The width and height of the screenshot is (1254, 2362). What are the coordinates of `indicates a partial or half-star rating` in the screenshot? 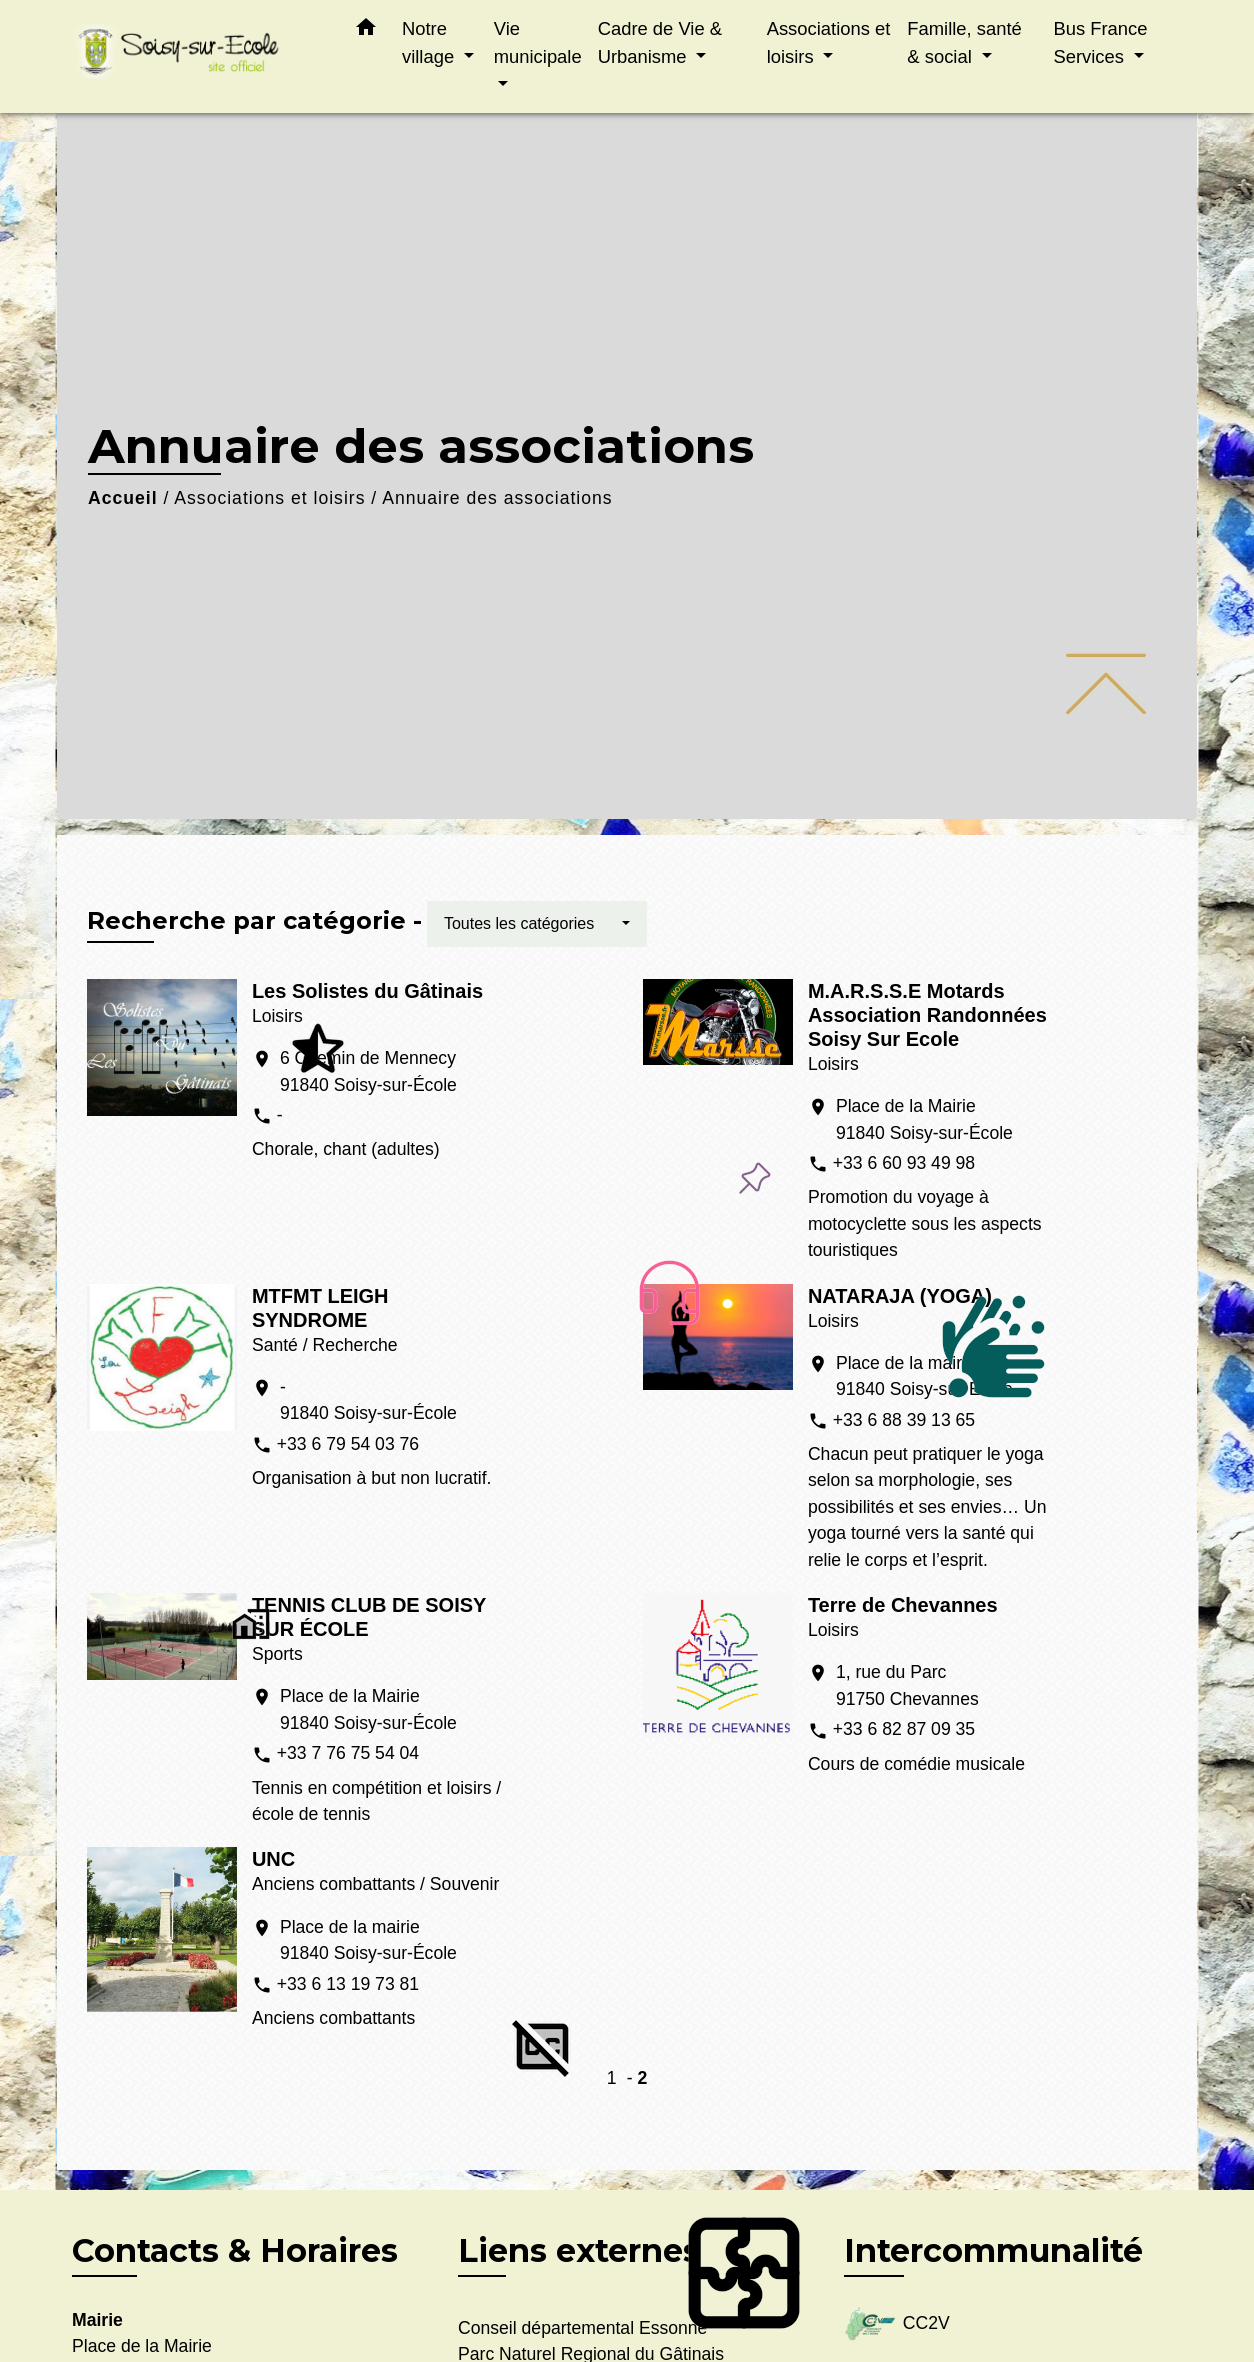 It's located at (318, 1049).